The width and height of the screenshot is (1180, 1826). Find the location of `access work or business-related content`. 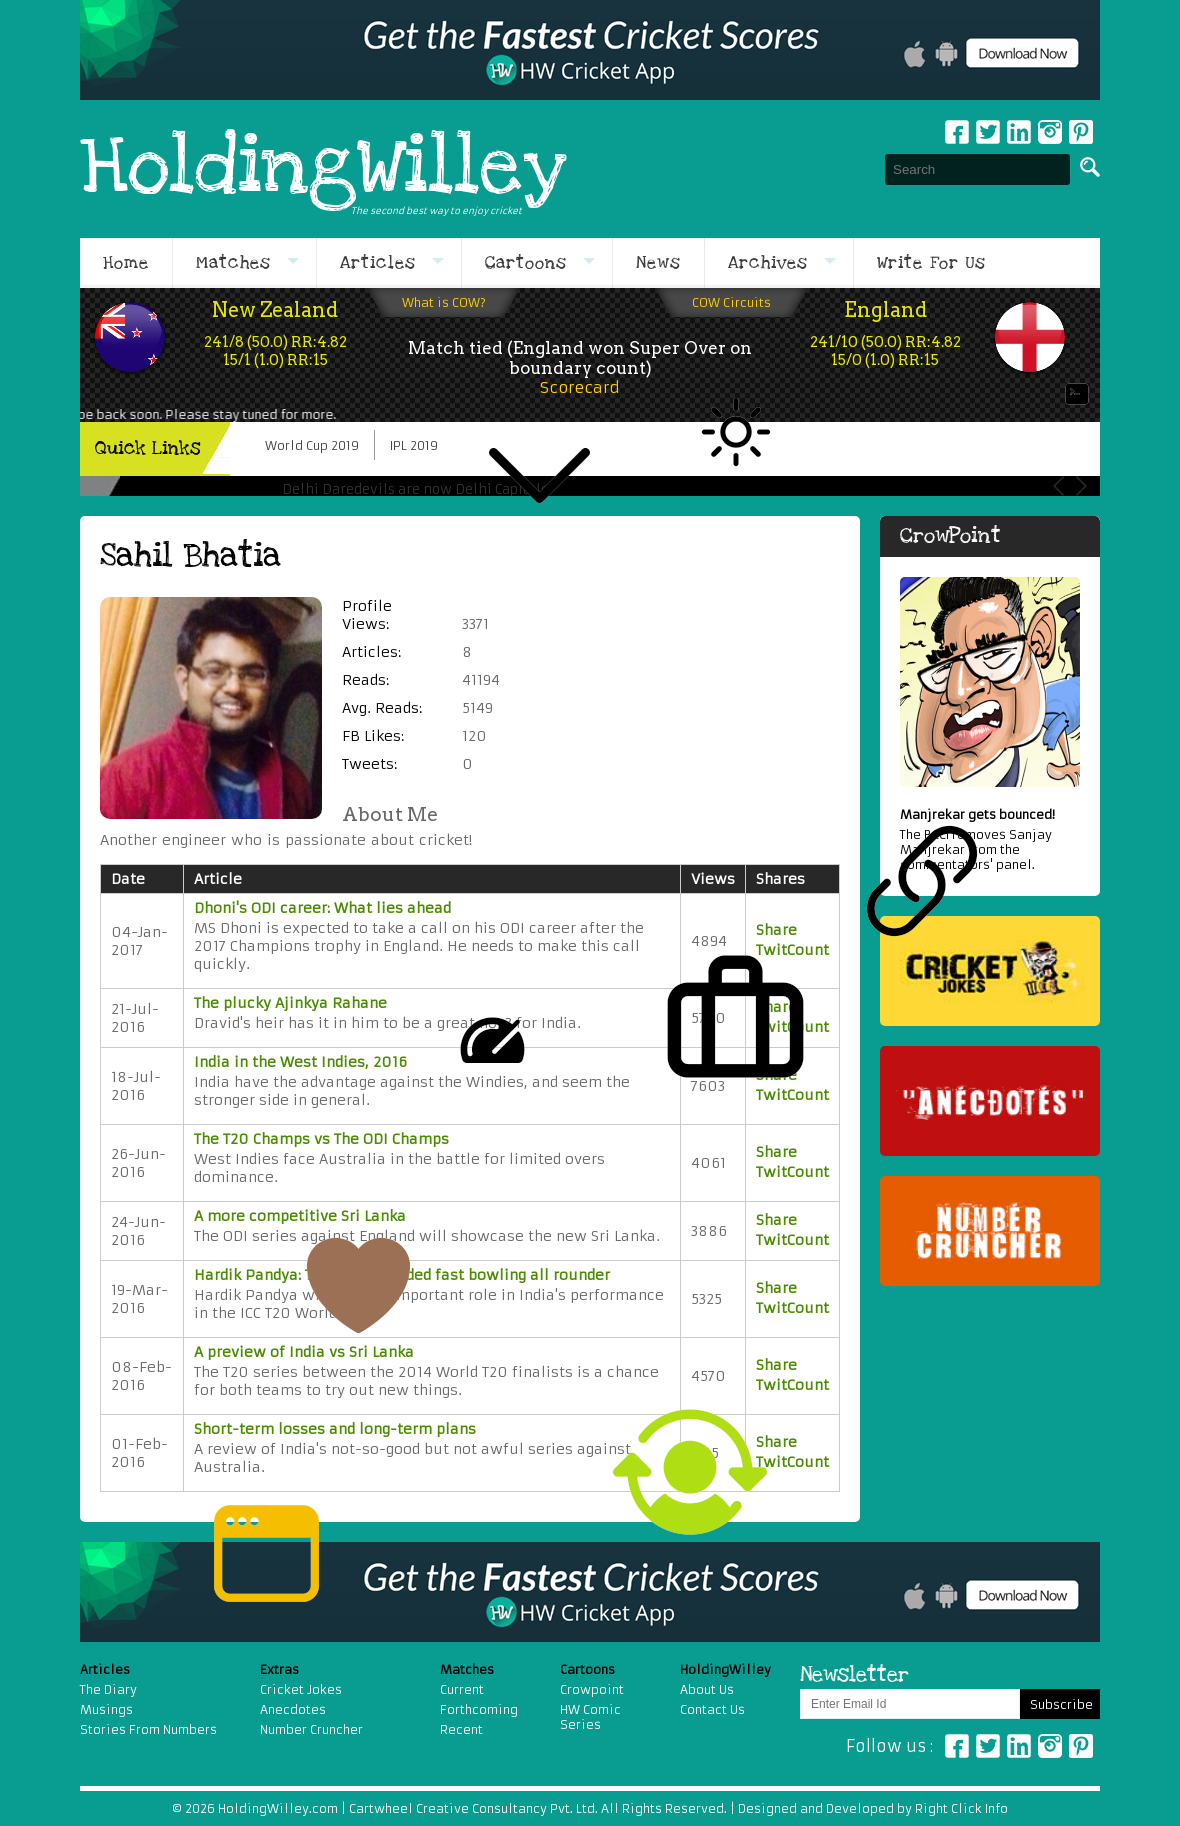

access work or business-related content is located at coordinates (735, 1016).